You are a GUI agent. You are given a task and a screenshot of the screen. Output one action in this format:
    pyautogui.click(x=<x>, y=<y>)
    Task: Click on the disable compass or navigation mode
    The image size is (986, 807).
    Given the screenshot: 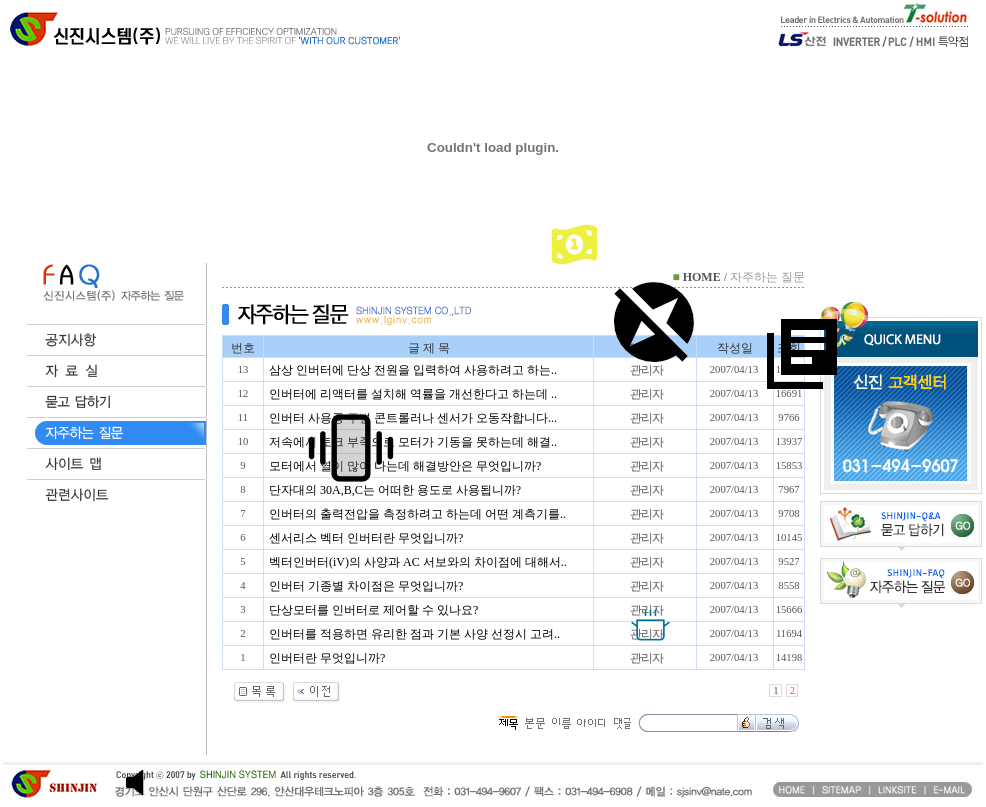 What is the action you would take?
    pyautogui.click(x=654, y=322)
    